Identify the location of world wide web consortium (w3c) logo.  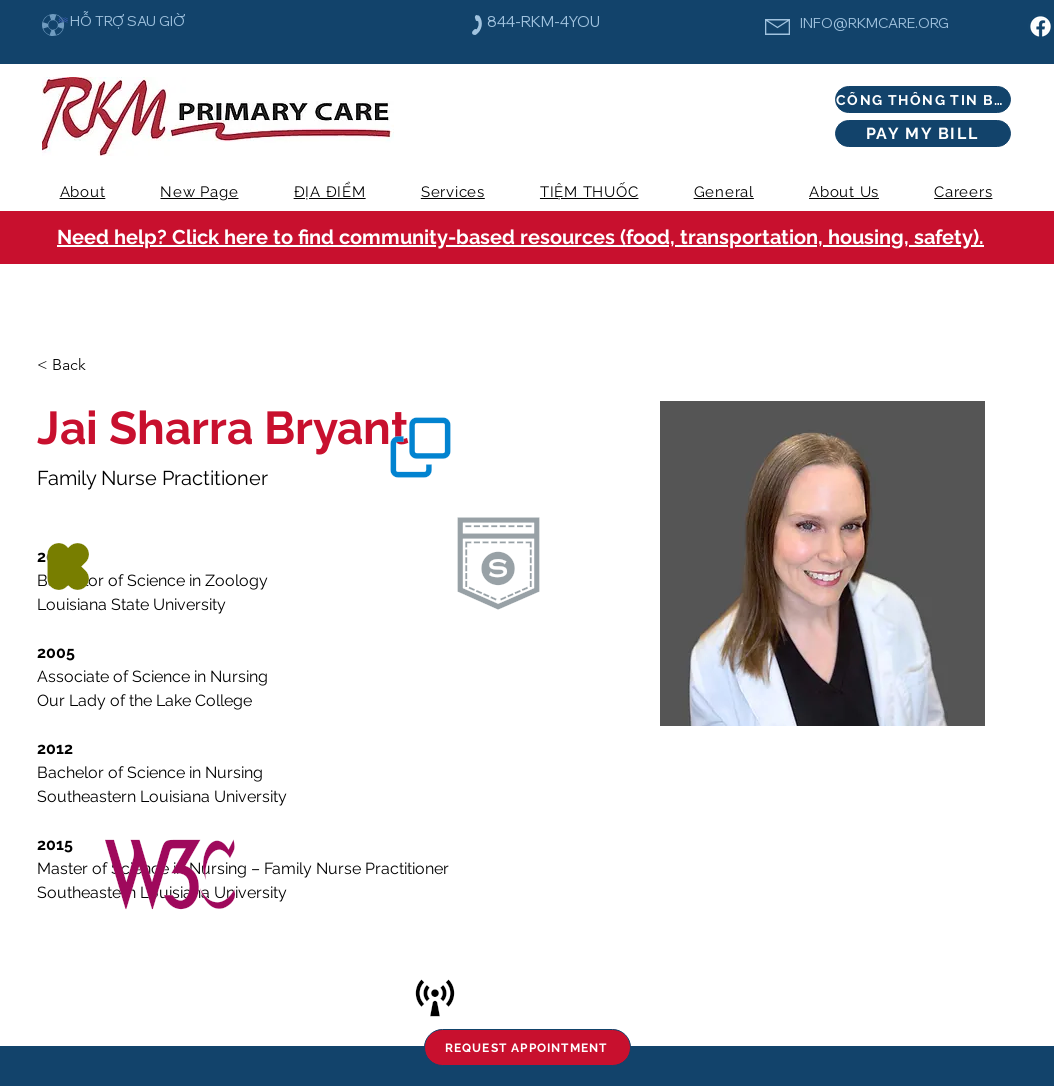
(170, 872).